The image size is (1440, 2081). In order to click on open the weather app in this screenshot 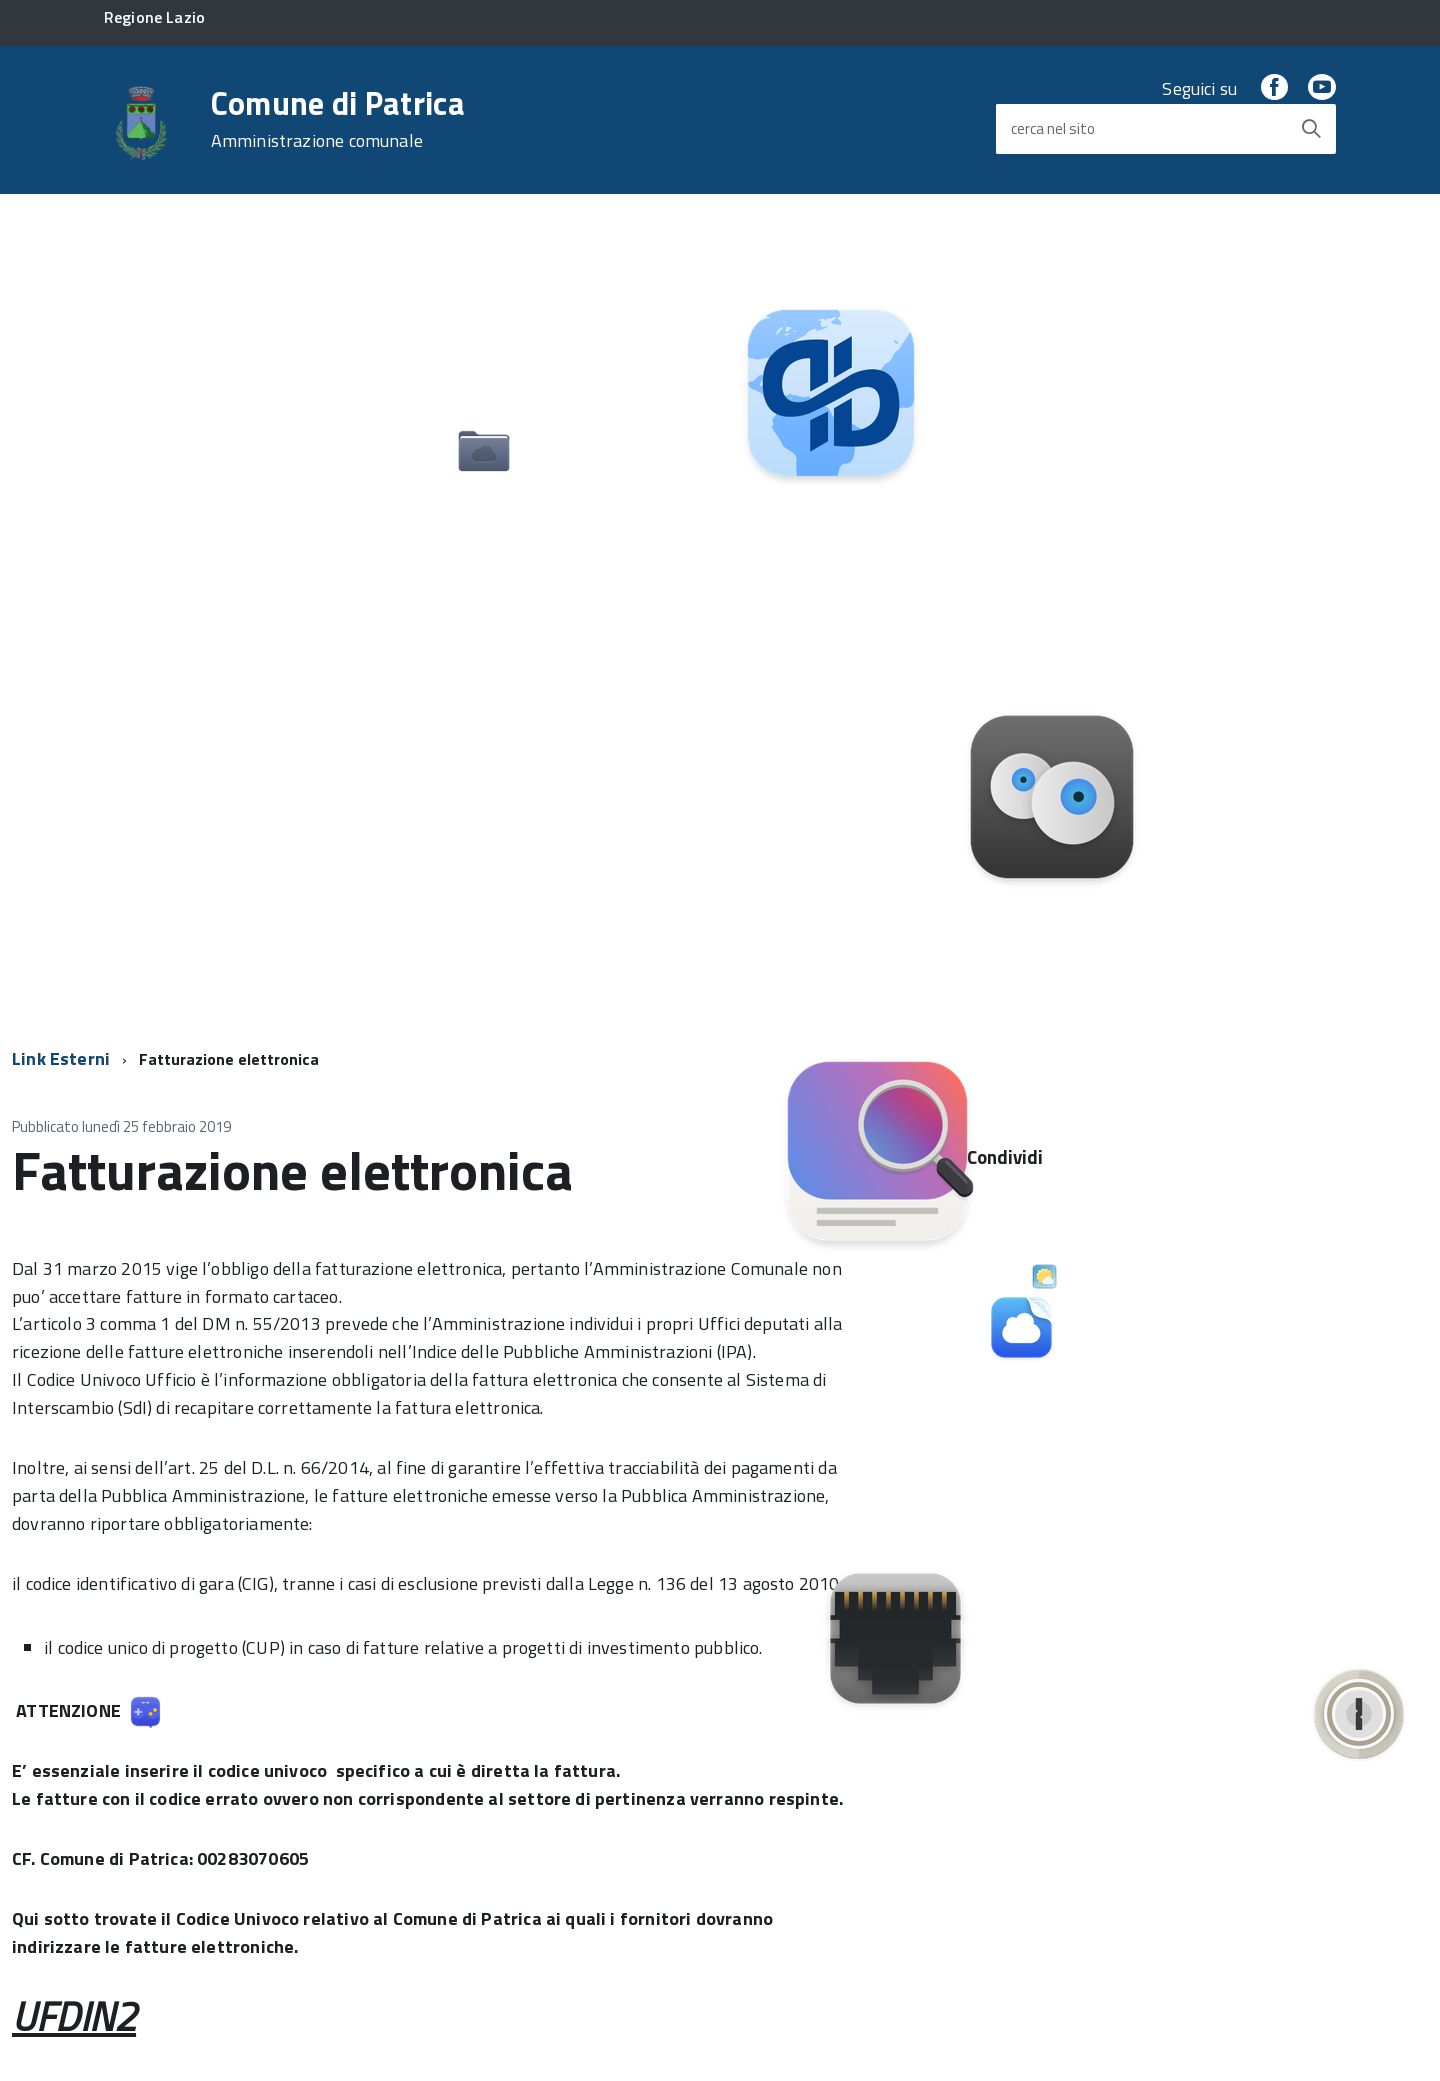, I will do `click(1044, 1276)`.